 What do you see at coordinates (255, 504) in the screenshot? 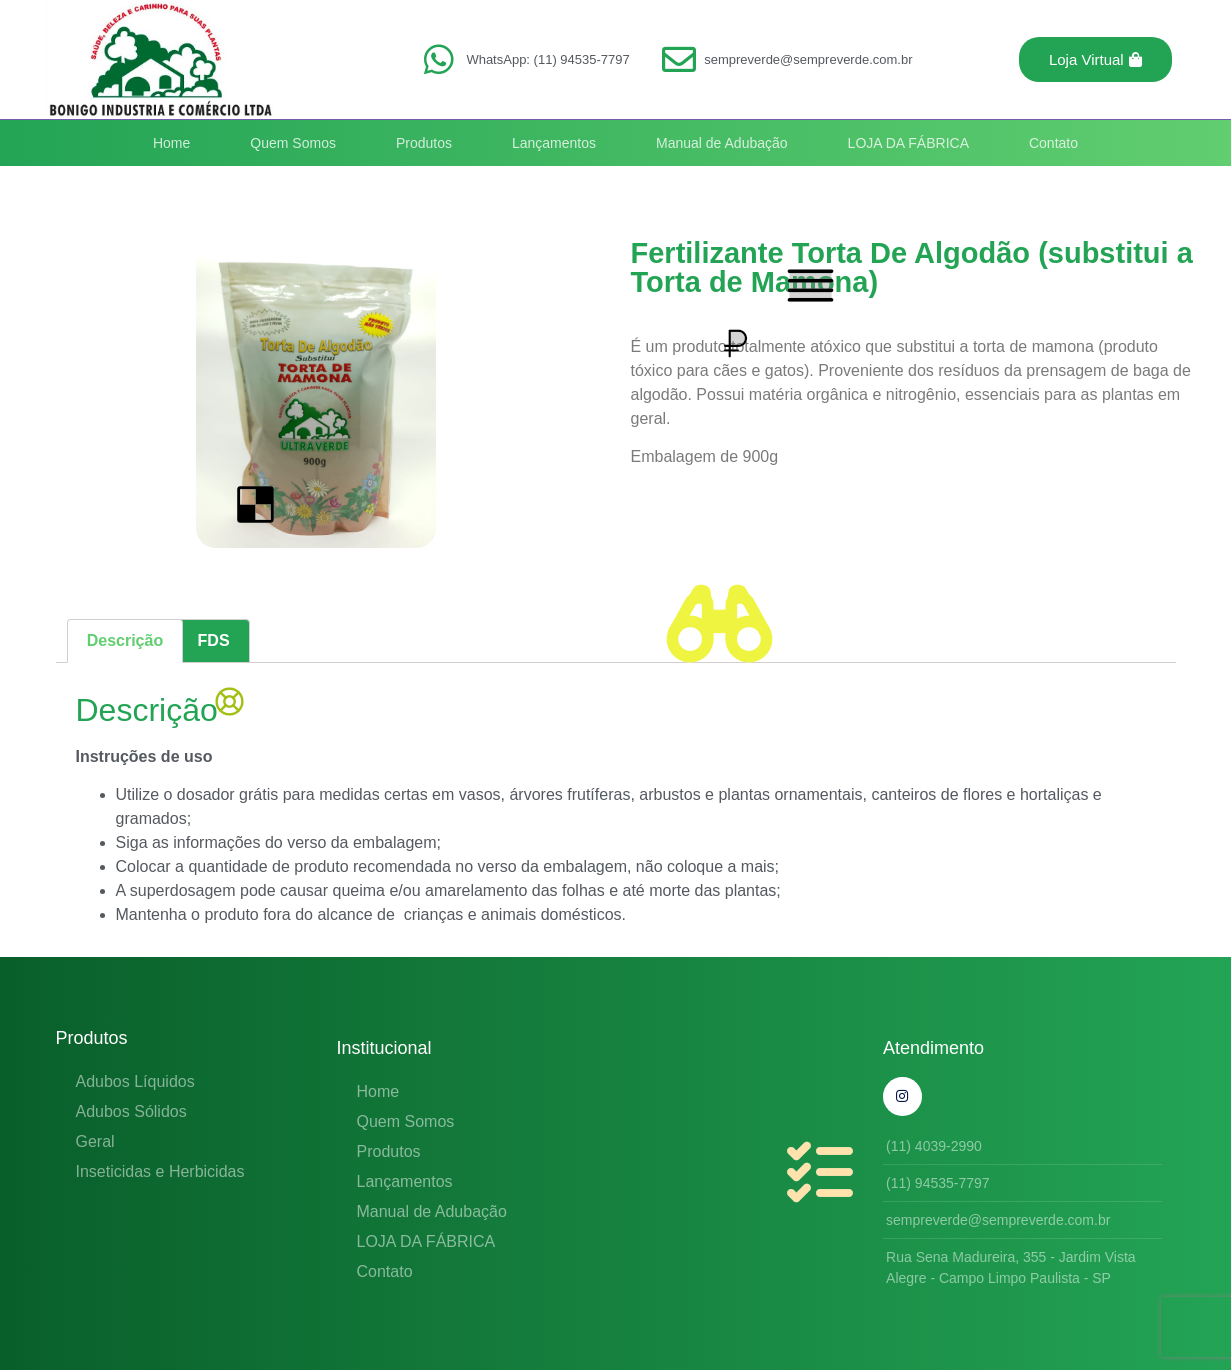
I see `indicates transparency in image editing software` at bounding box center [255, 504].